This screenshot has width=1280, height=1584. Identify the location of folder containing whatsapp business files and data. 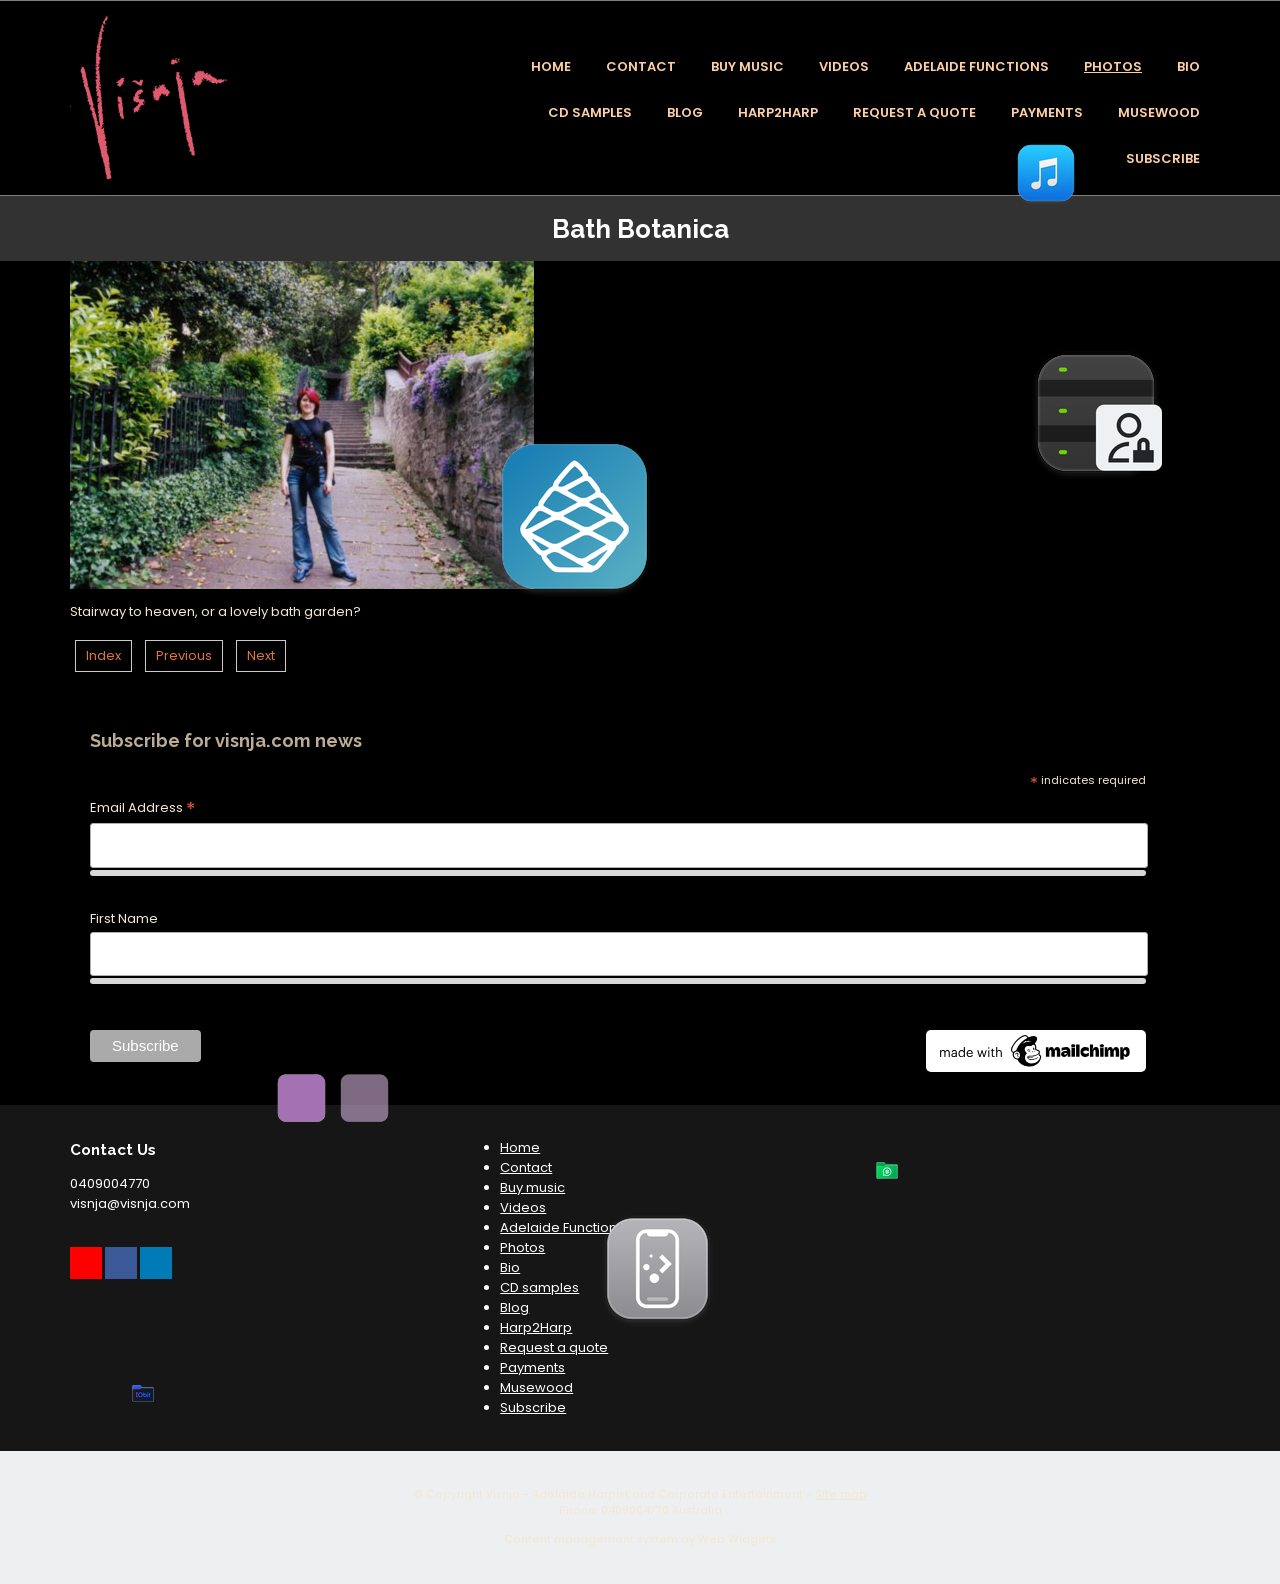
(887, 1171).